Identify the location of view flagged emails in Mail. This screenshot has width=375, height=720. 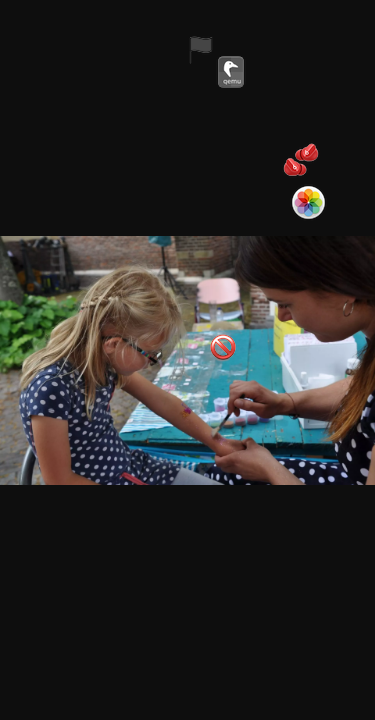
(201, 50).